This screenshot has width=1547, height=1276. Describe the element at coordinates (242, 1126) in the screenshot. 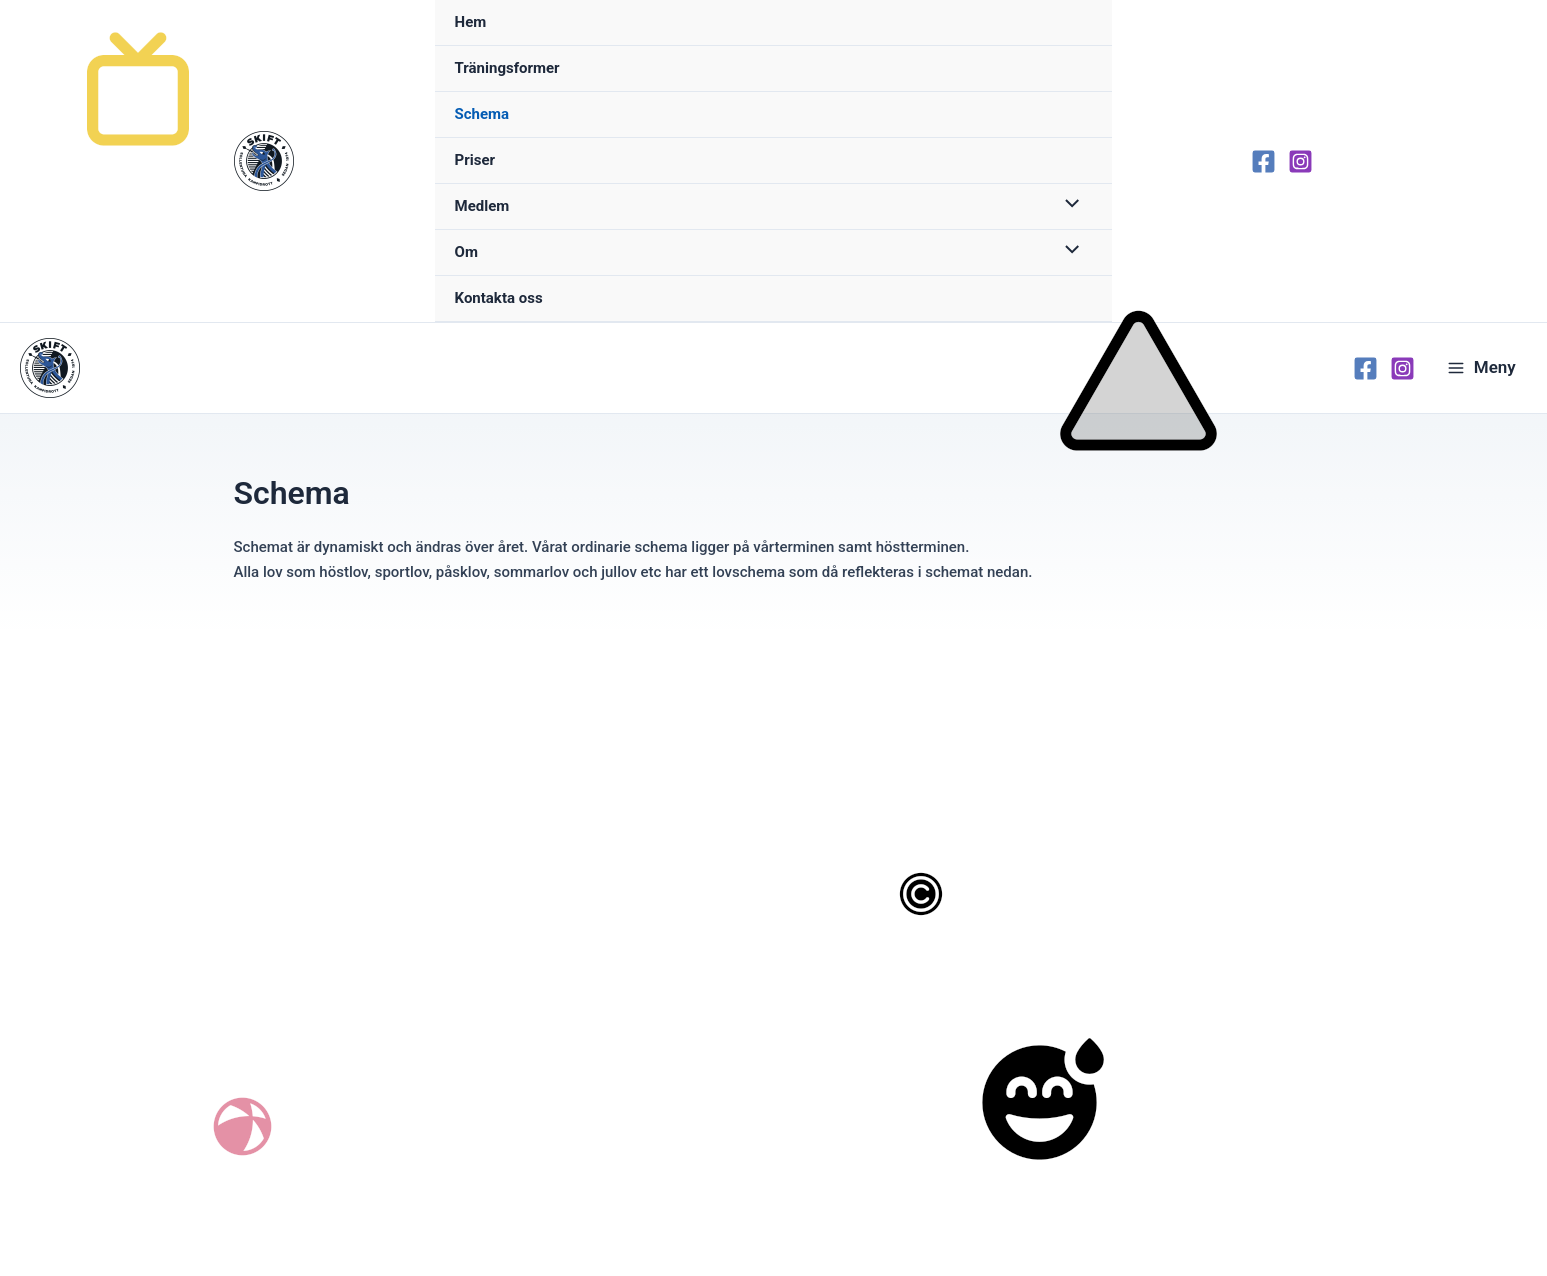

I see `access games or entertainment features` at that location.